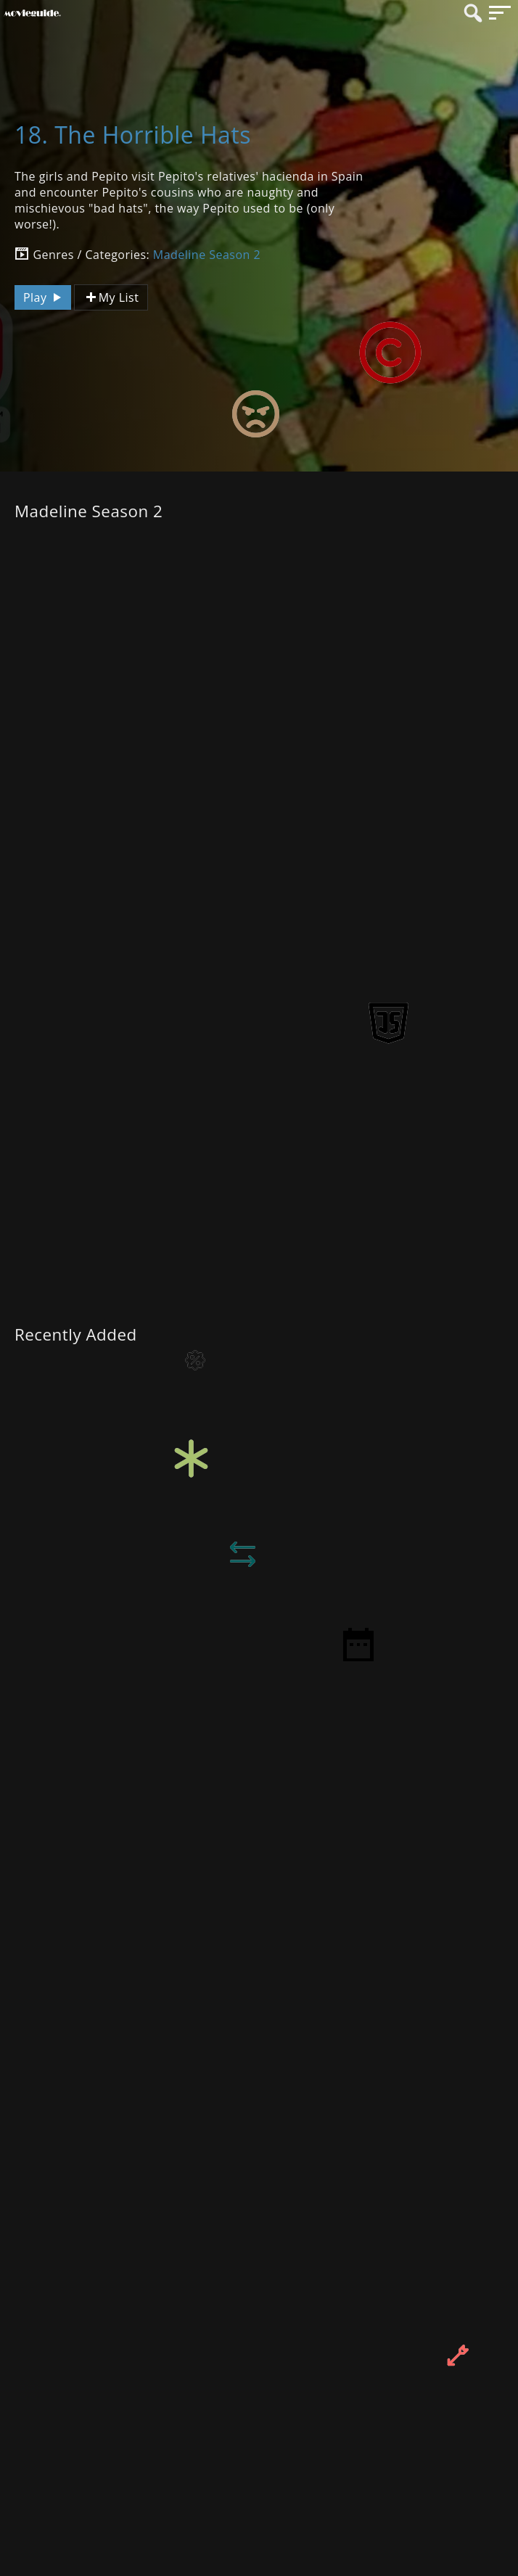 The width and height of the screenshot is (518, 2576). Describe the element at coordinates (191, 1458) in the screenshot. I see `indicates a required field in a form` at that location.